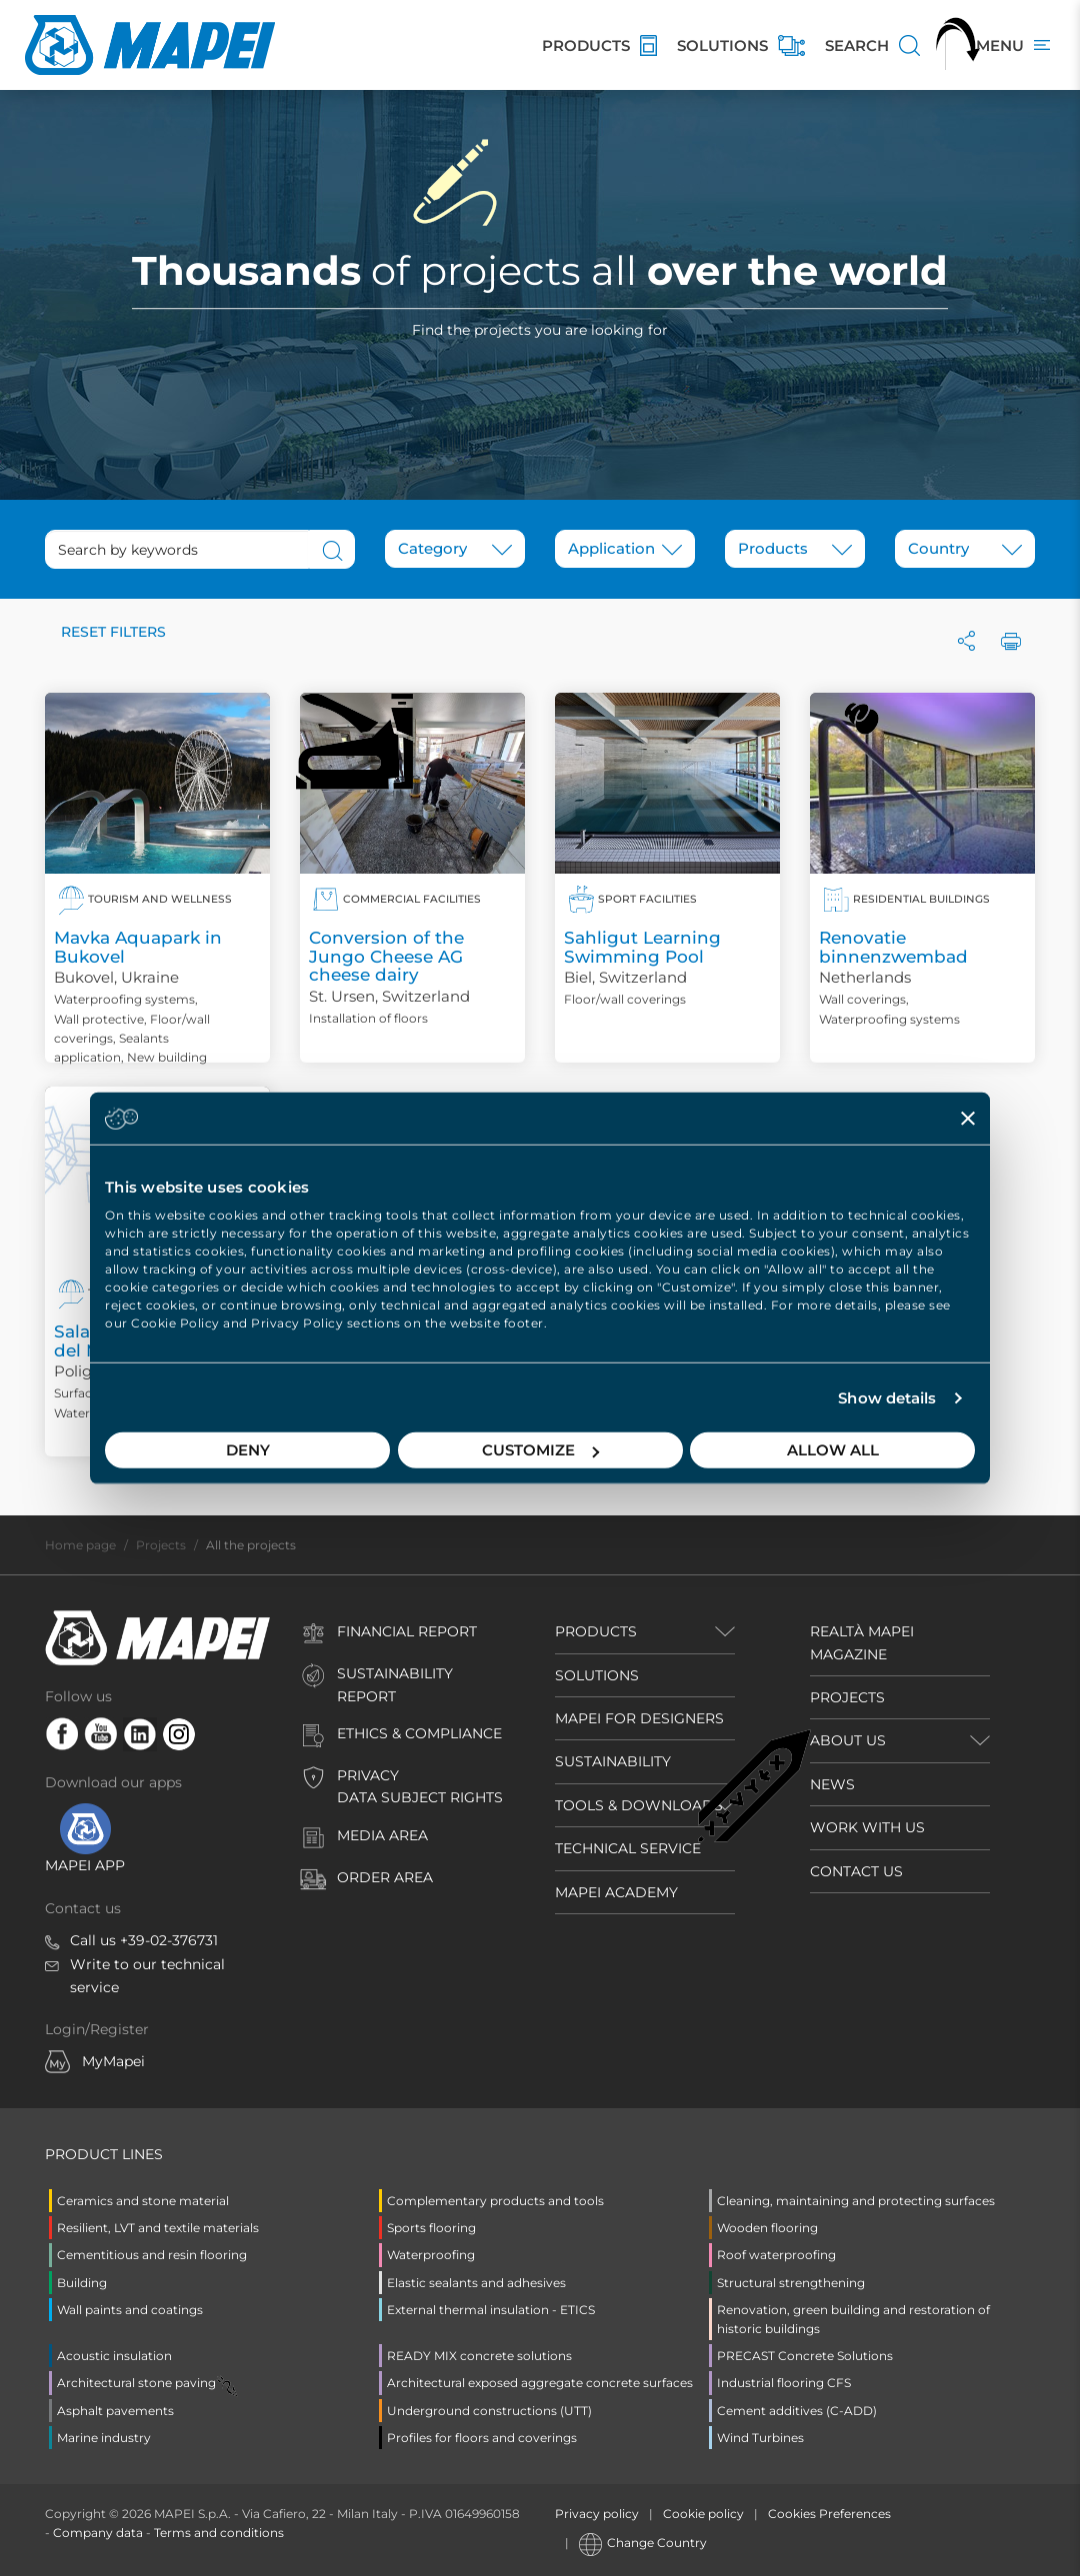 This screenshot has height=2576, width=1080. Describe the element at coordinates (227, 2386) in the screenshot. I see `indicates a spiral or curved shot trajectory` at that location.